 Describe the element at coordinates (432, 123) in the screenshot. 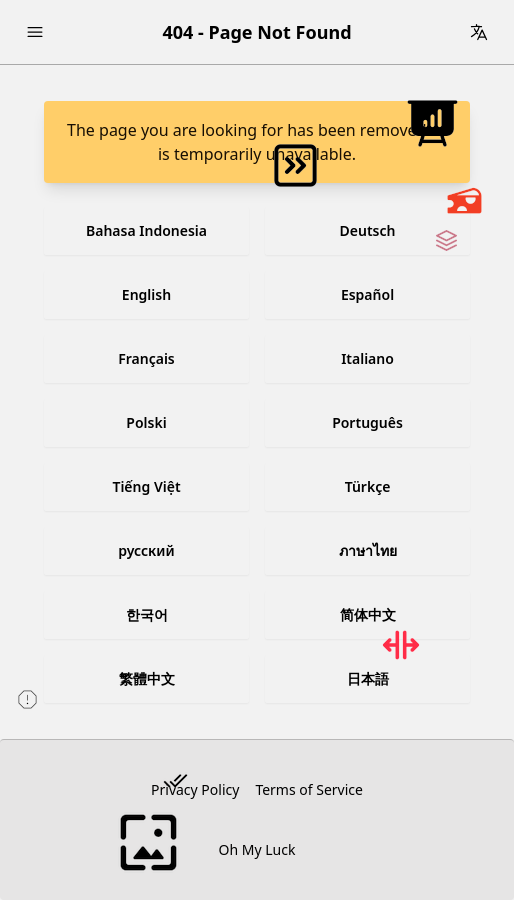

I see `view presentation or slideshow` at that location.